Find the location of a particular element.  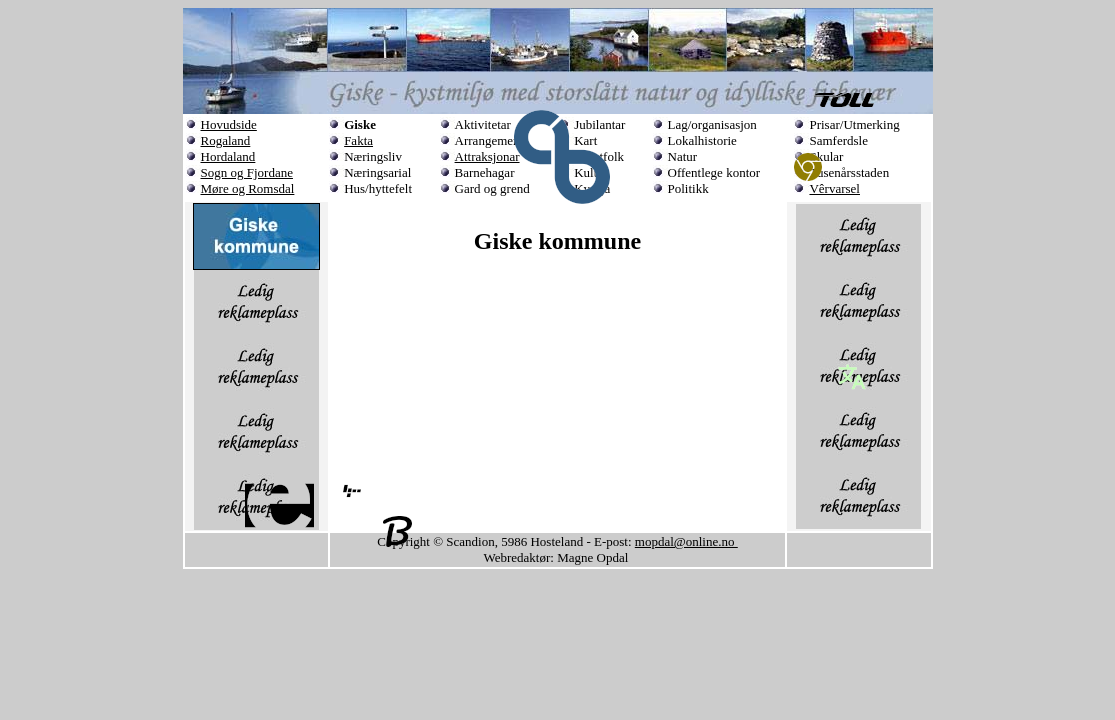

open brandfetch brand asset platform is located at coordinates (397, 531).